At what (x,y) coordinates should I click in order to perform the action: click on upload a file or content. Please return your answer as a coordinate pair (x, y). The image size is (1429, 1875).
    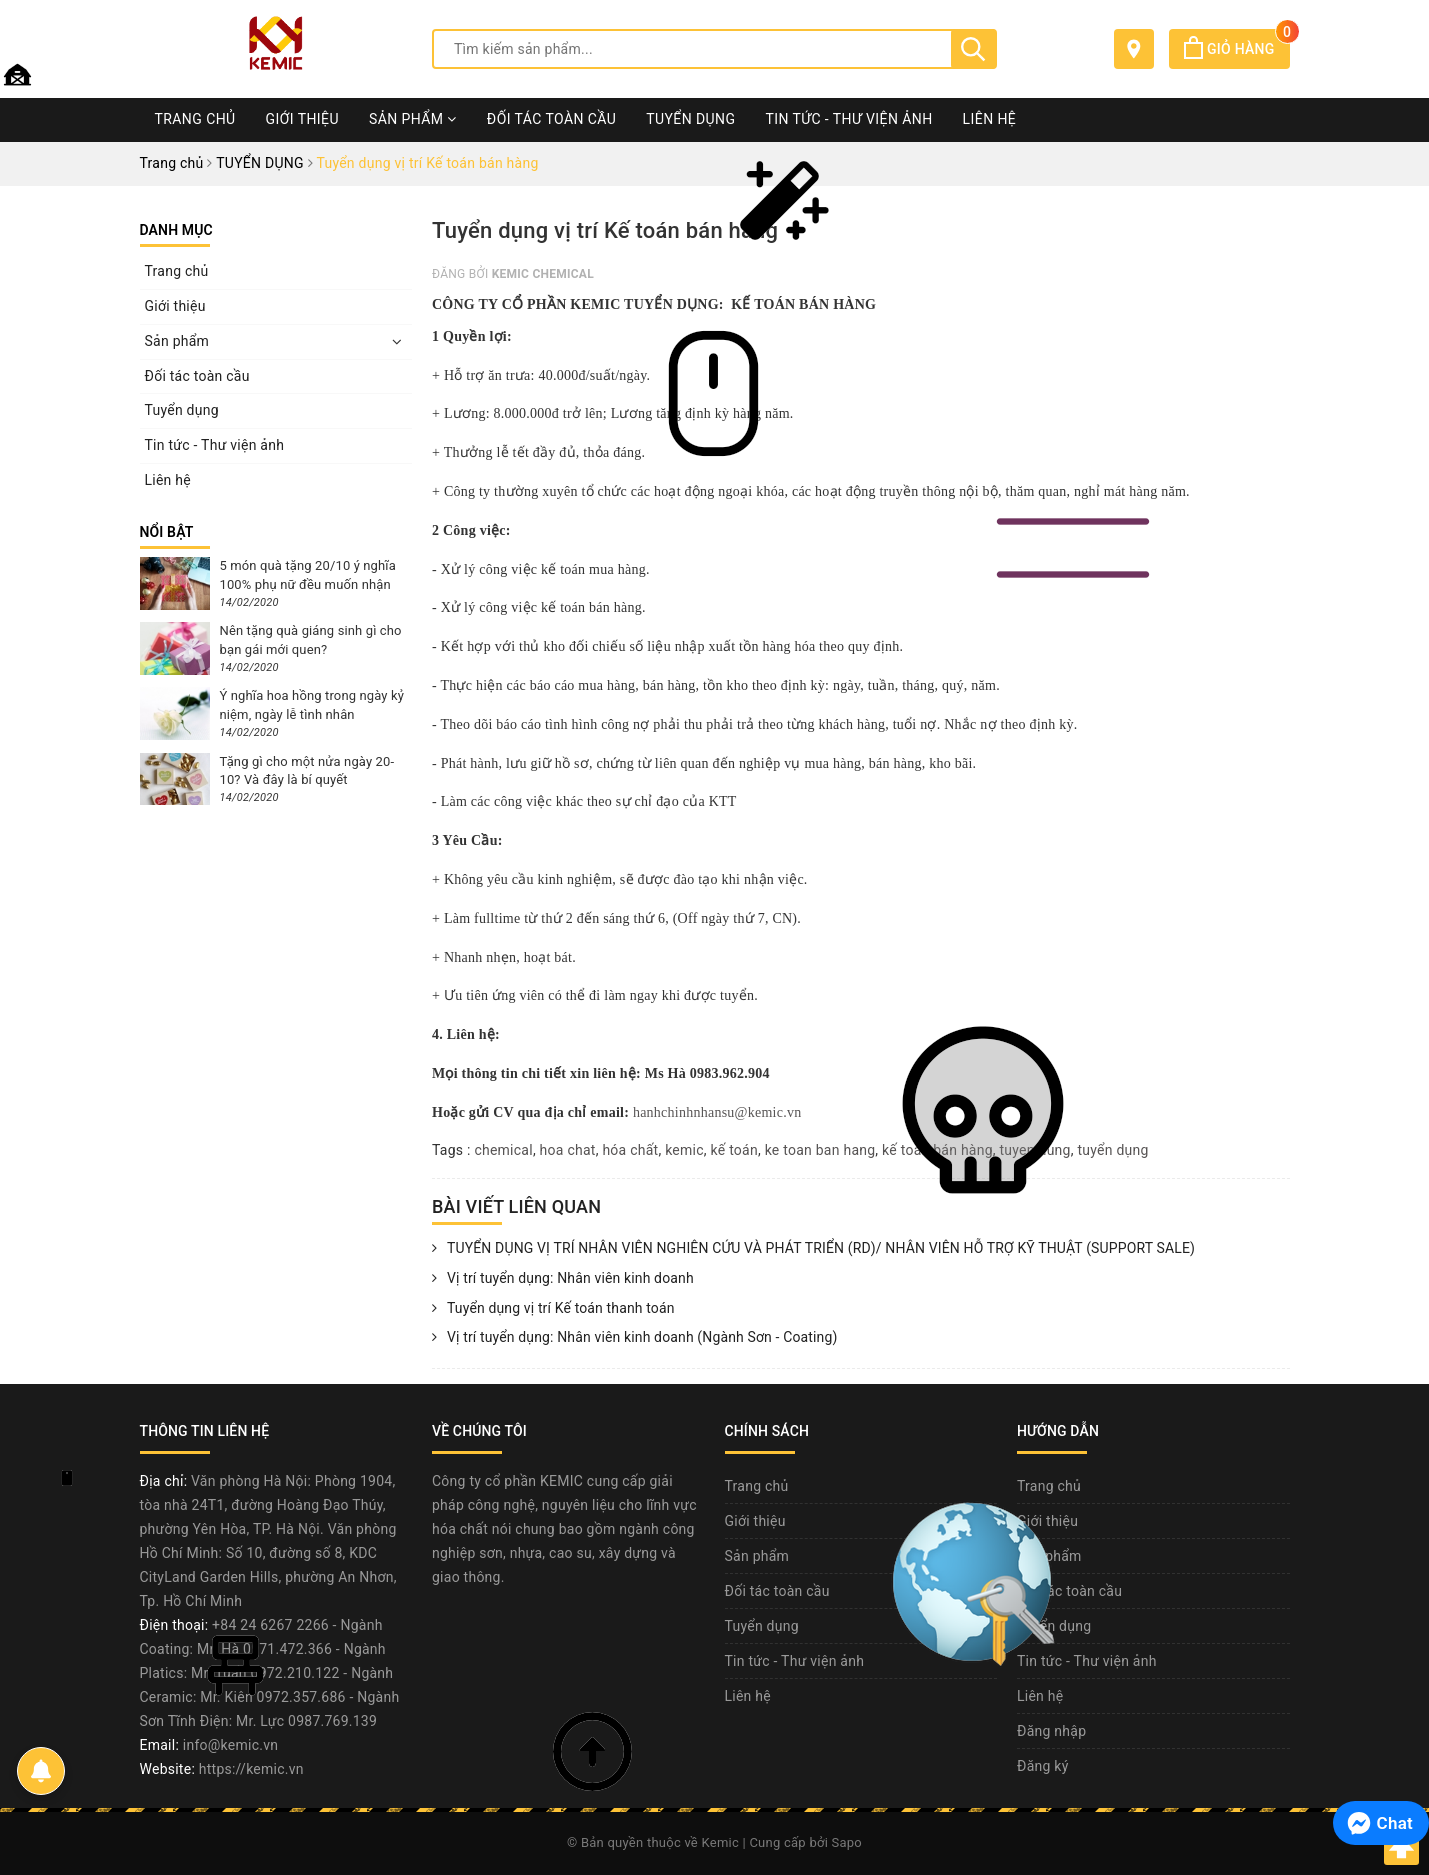
    Looking at the image, I should click on (592, 1751).